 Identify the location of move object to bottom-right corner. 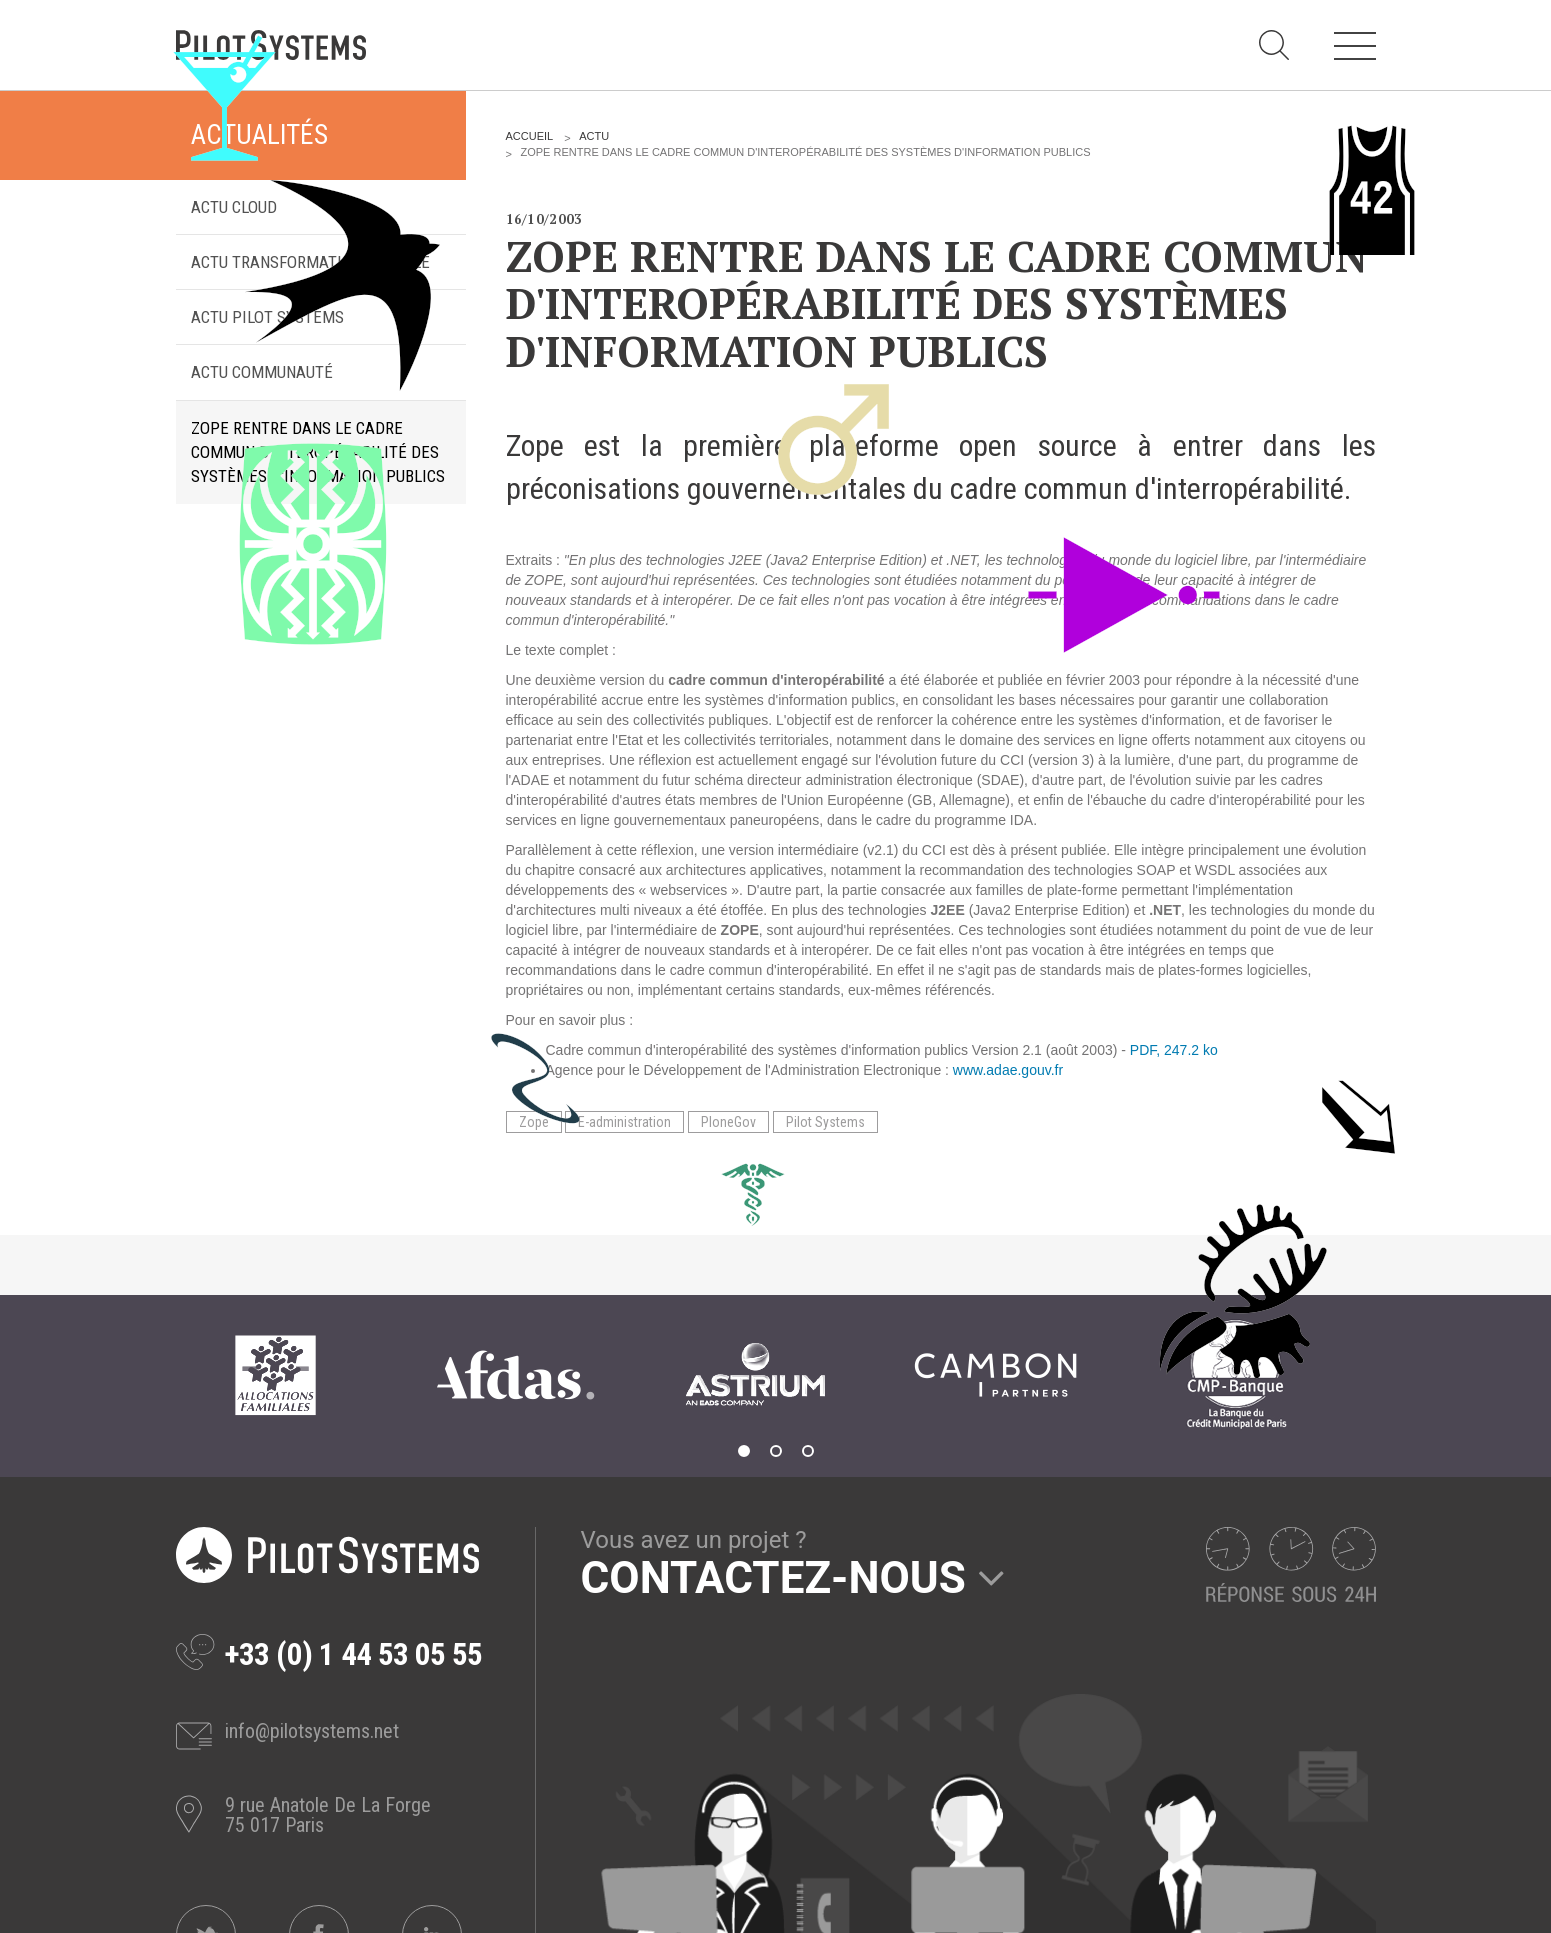
(1358, 1117).